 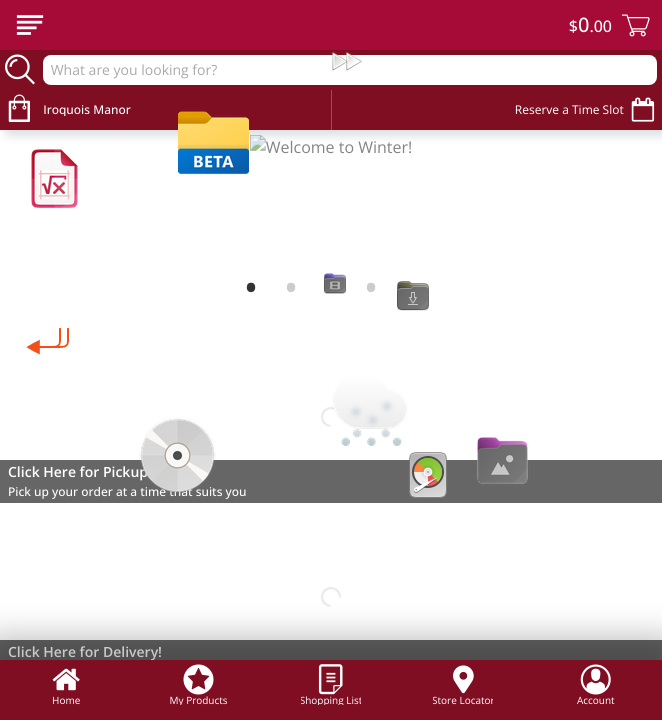 What do you see at coordinates (346, 61) in the screenshot?
I see `skip forward in media playback` at bounding box center [346, 61].